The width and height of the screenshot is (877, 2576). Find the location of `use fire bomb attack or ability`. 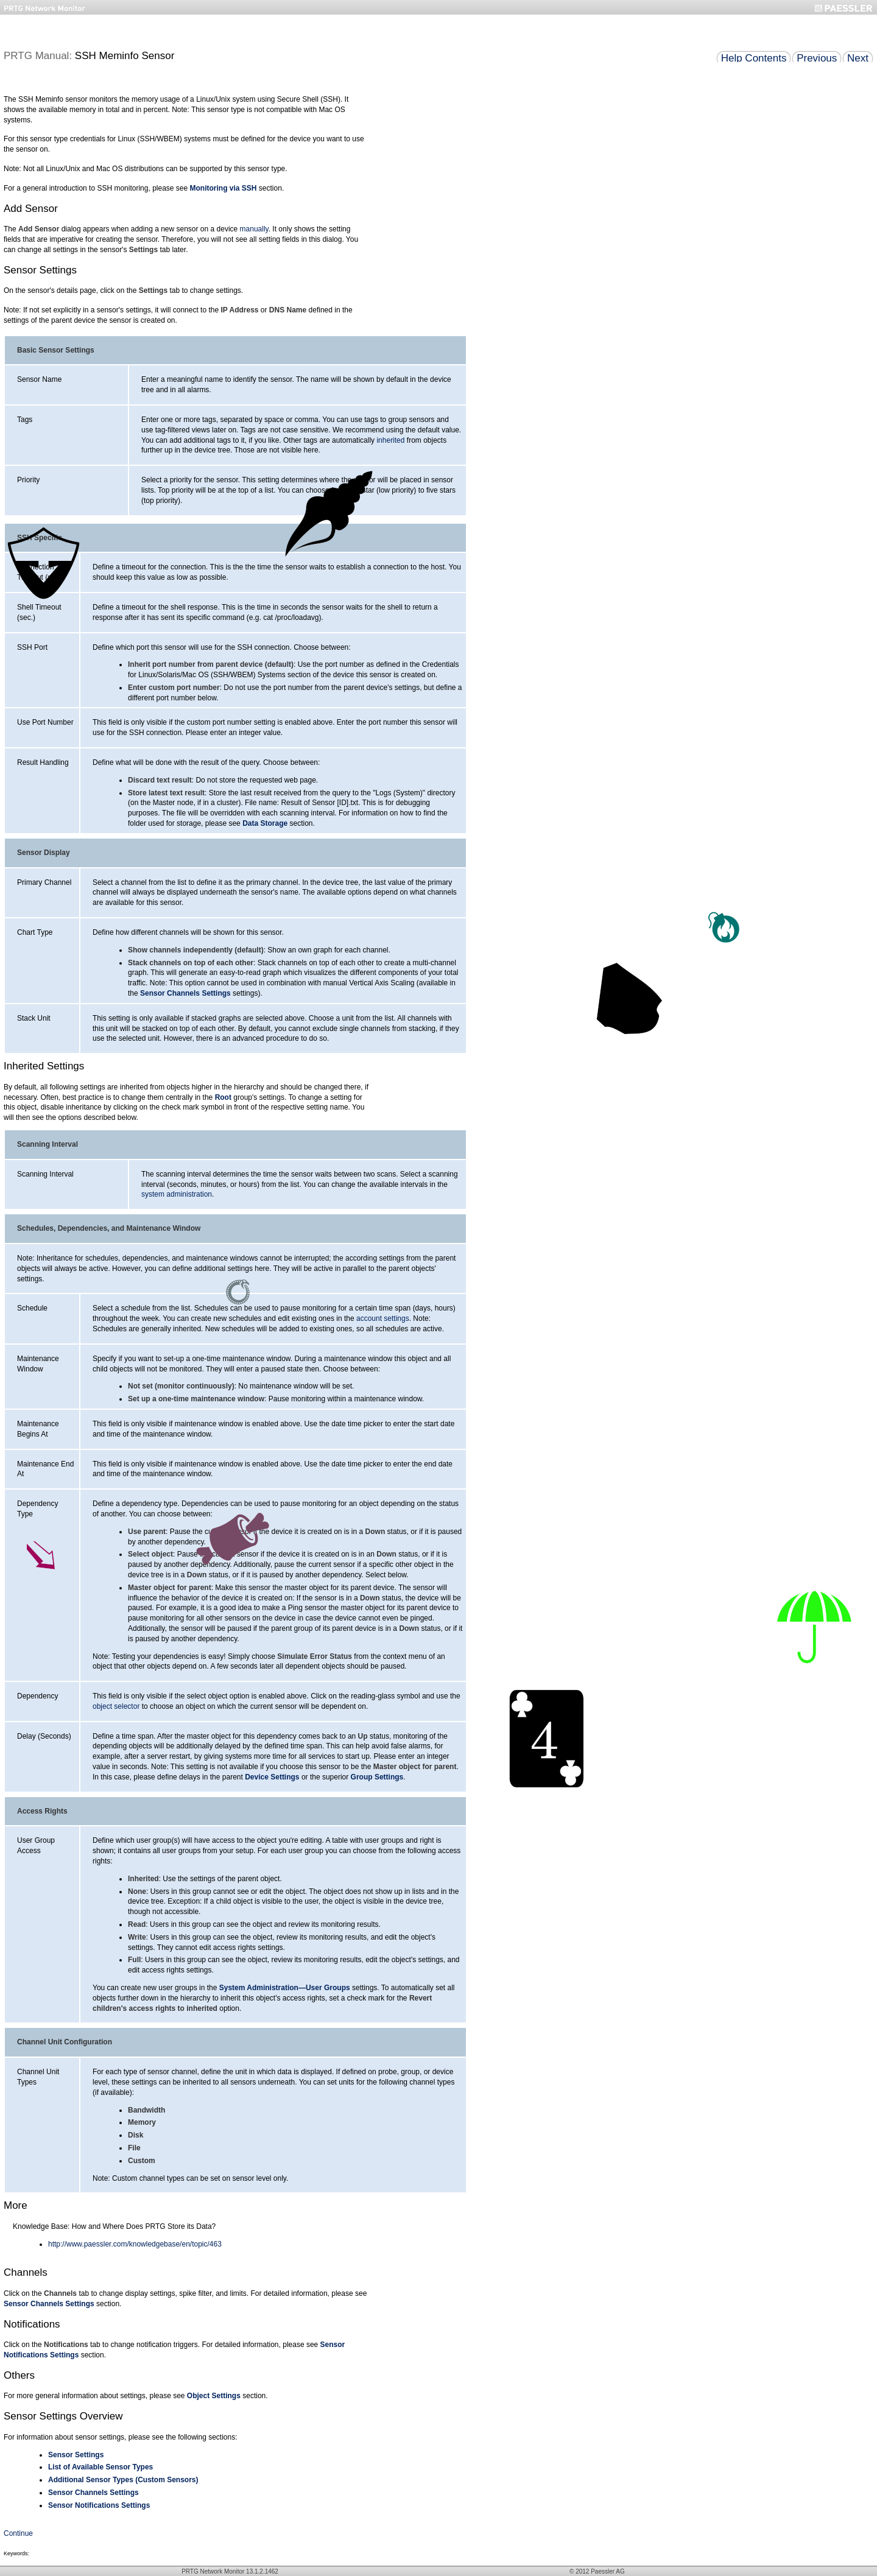

use fire bomb attack or ability is located at coordinates (724, 927).